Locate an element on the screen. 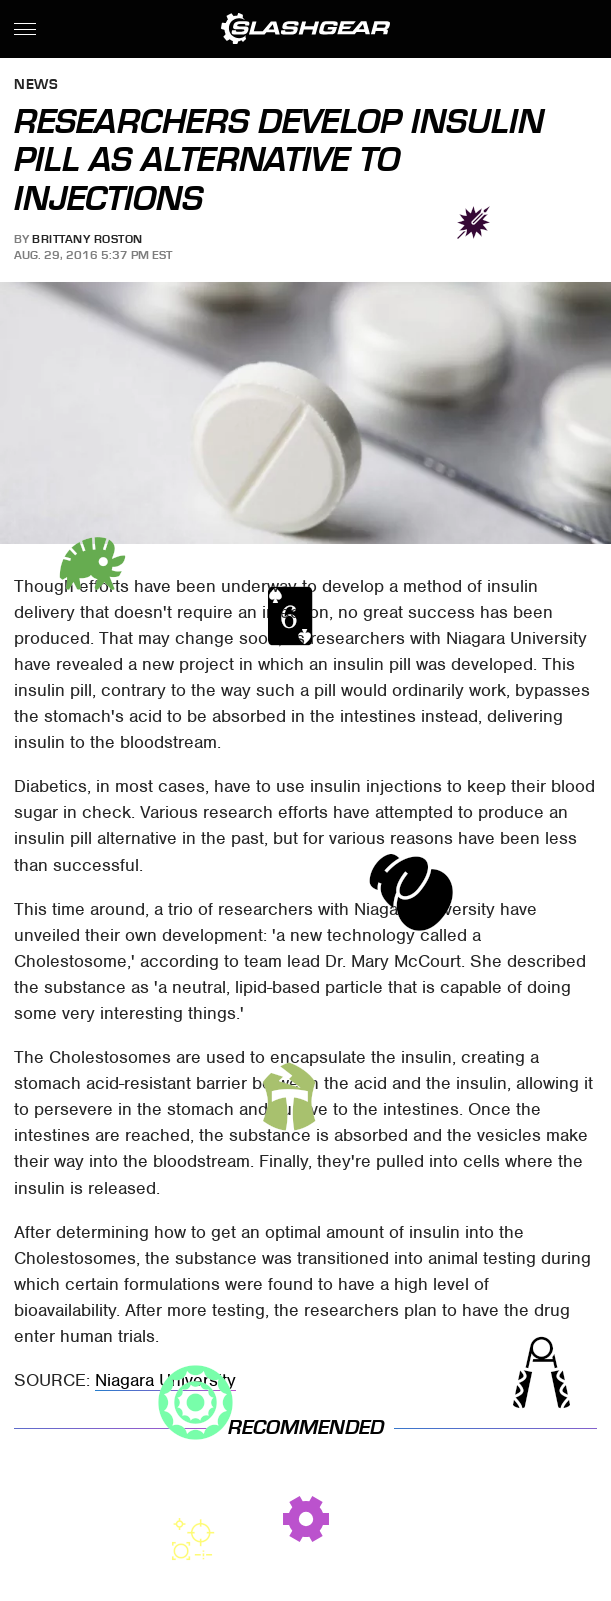  settings or configuration gear icon is located at coordinates (195, 1402).